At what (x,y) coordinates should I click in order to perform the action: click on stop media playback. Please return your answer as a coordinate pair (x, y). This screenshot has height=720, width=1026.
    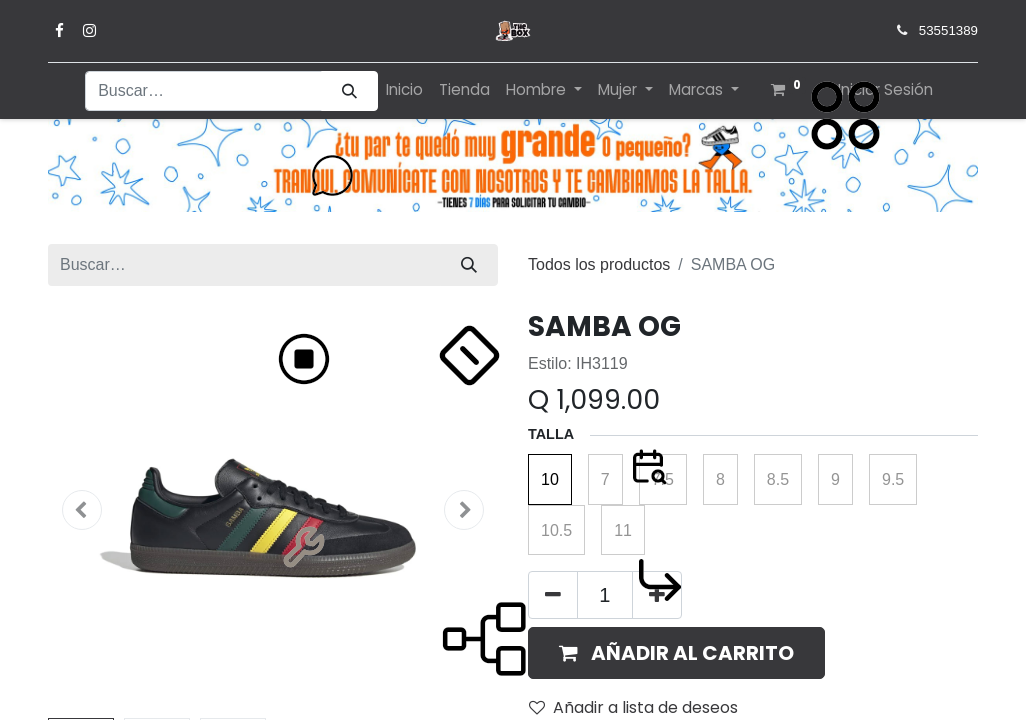
    Looking at the image, I should click on (304, 359).